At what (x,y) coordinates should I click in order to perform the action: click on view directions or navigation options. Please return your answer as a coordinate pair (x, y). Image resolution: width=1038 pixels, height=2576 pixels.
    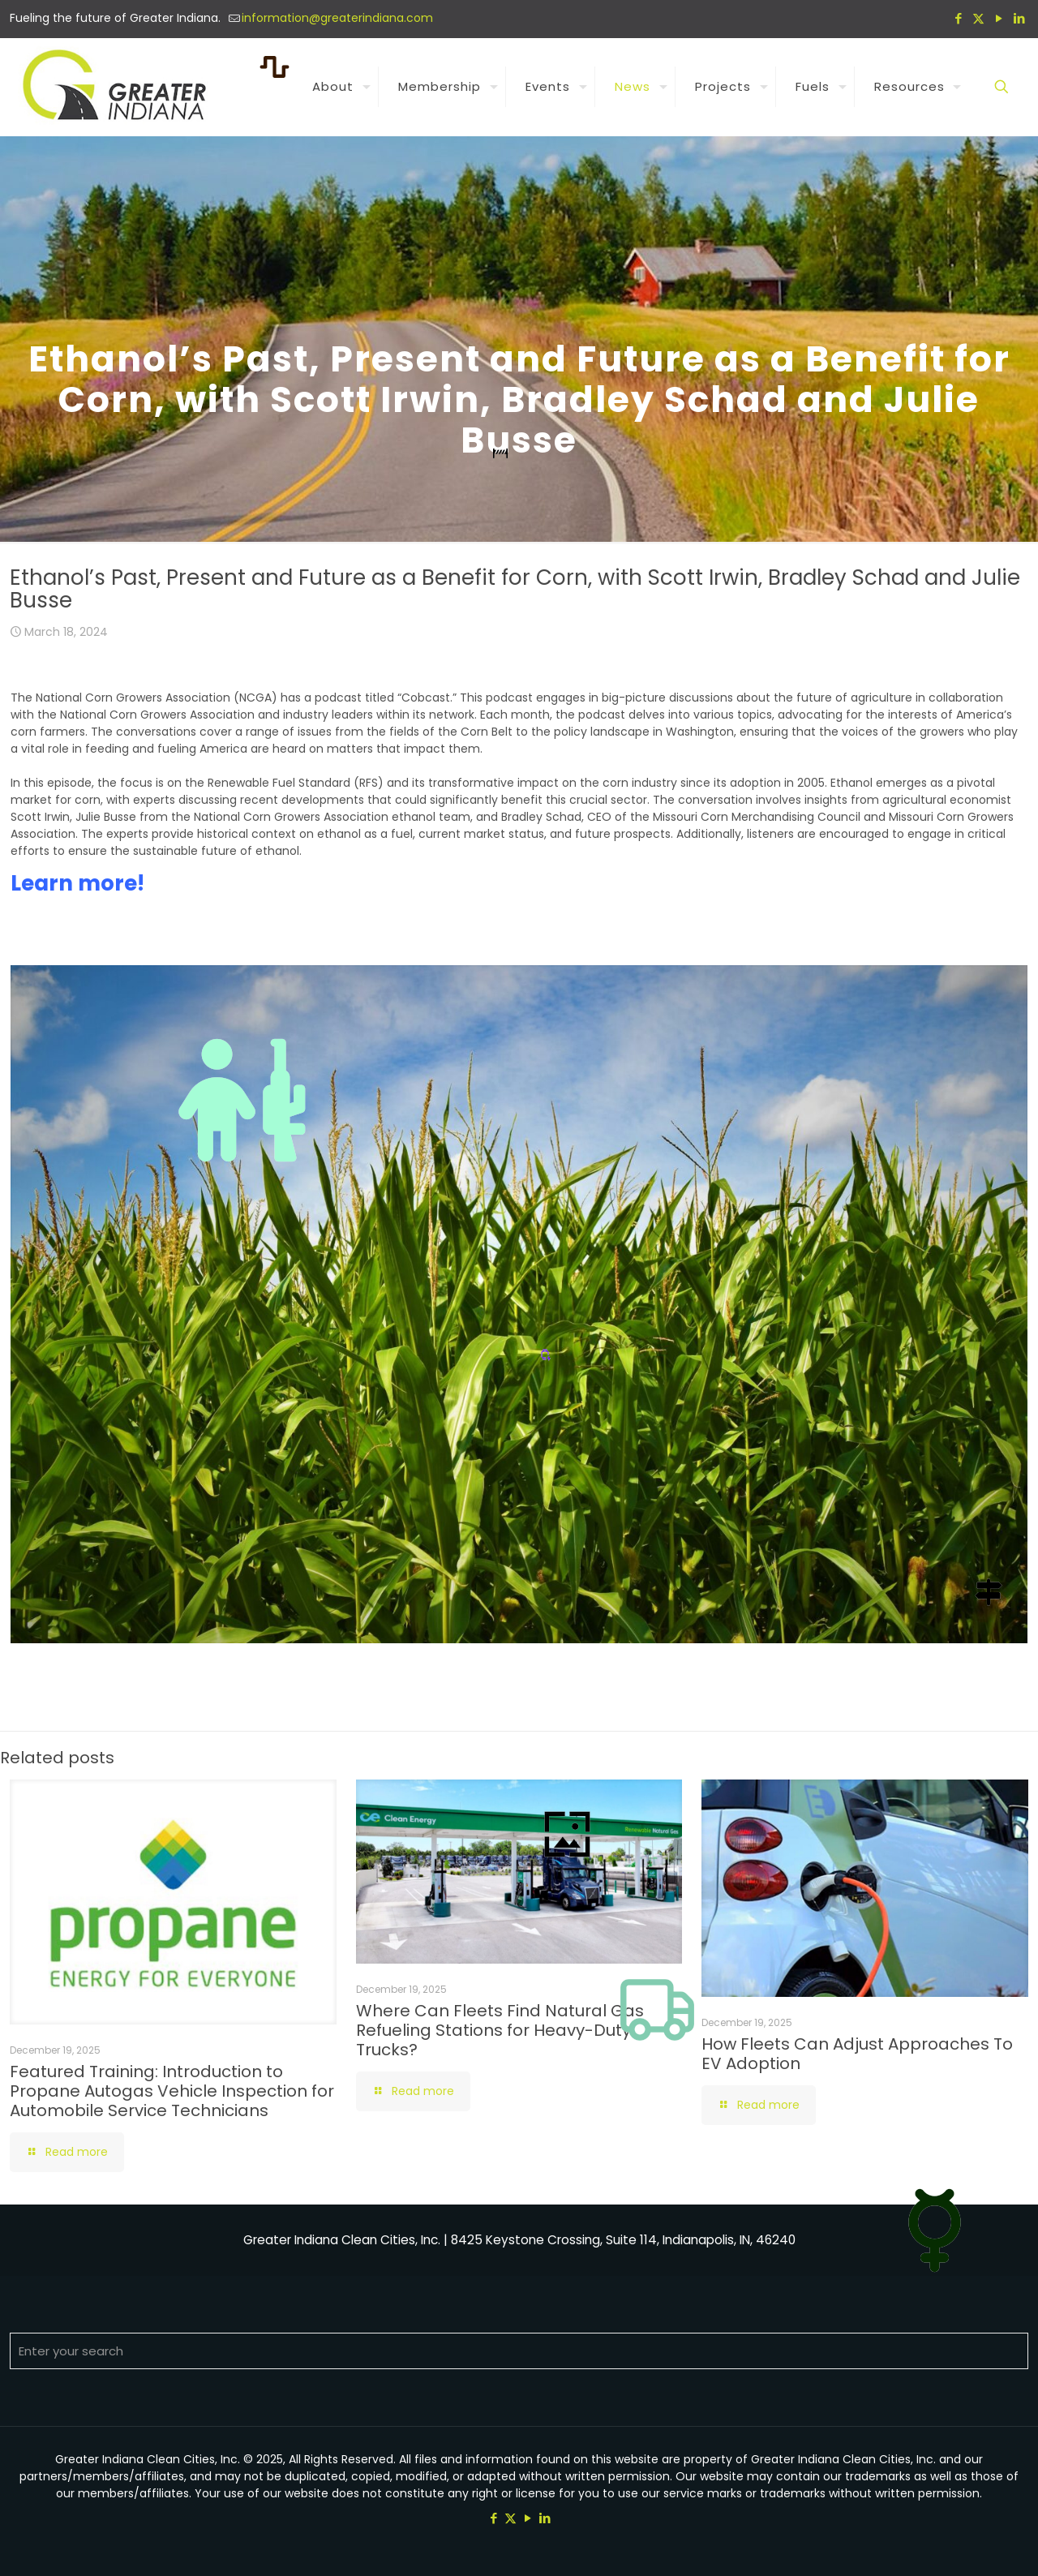
    Looking at the image, I should click on (989, 1592).